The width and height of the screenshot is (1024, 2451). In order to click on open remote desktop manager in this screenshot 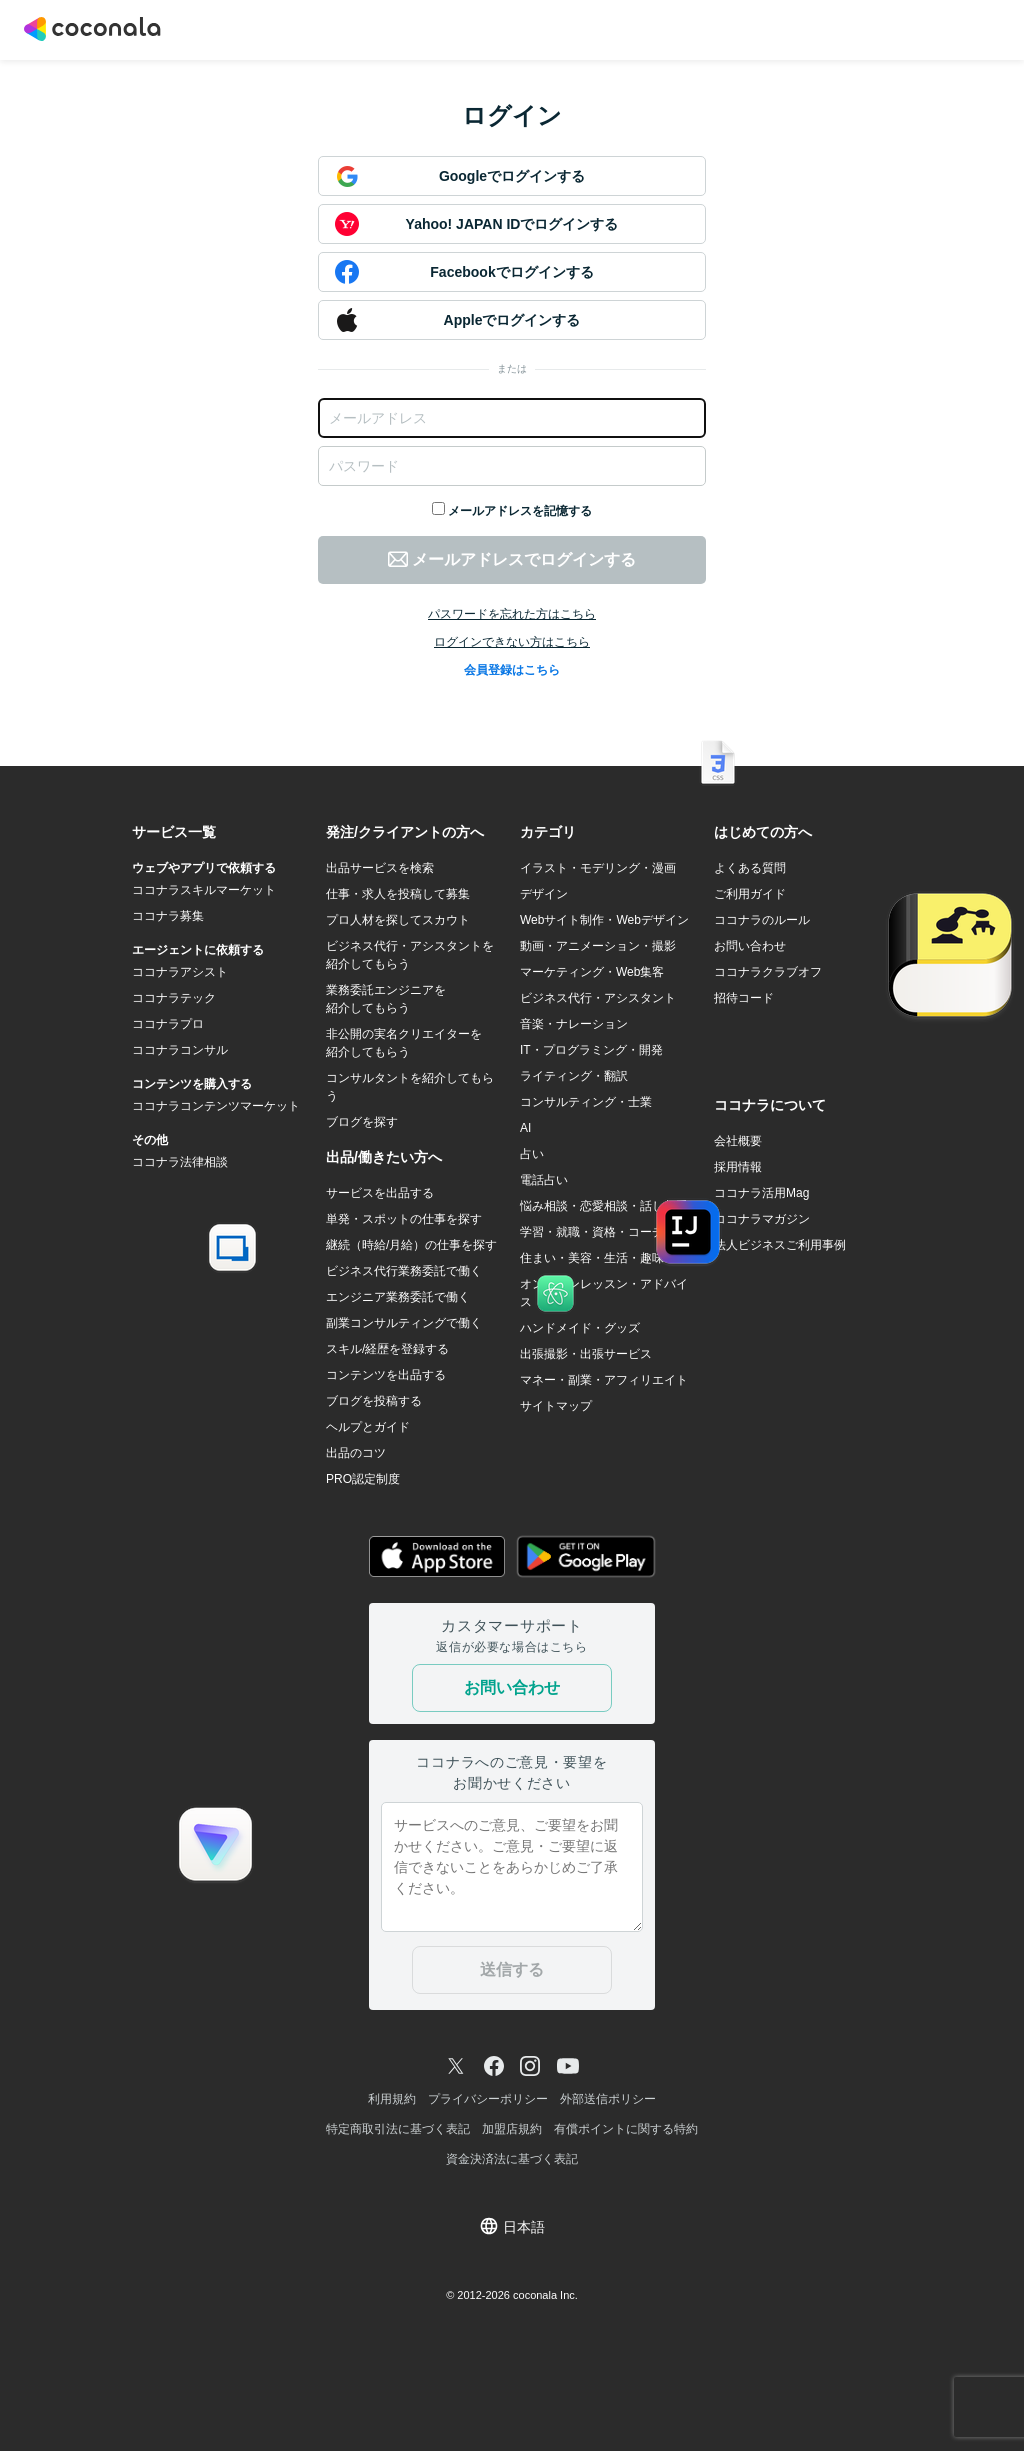, I will do `click(232, 1247)`.